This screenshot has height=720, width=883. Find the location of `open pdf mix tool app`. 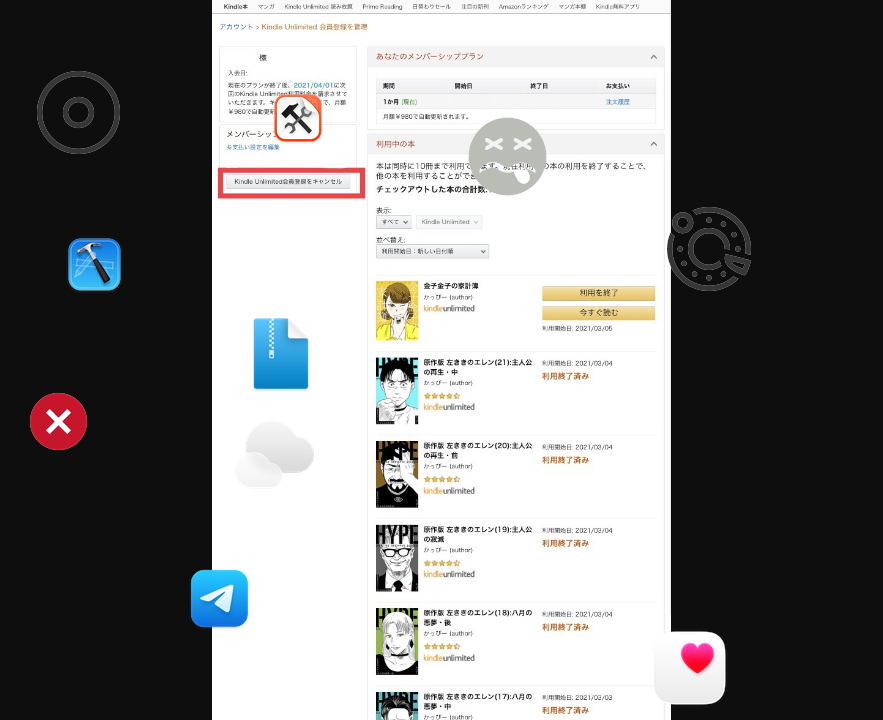

open pdf mix tool app is located at coordinates (298, 118).